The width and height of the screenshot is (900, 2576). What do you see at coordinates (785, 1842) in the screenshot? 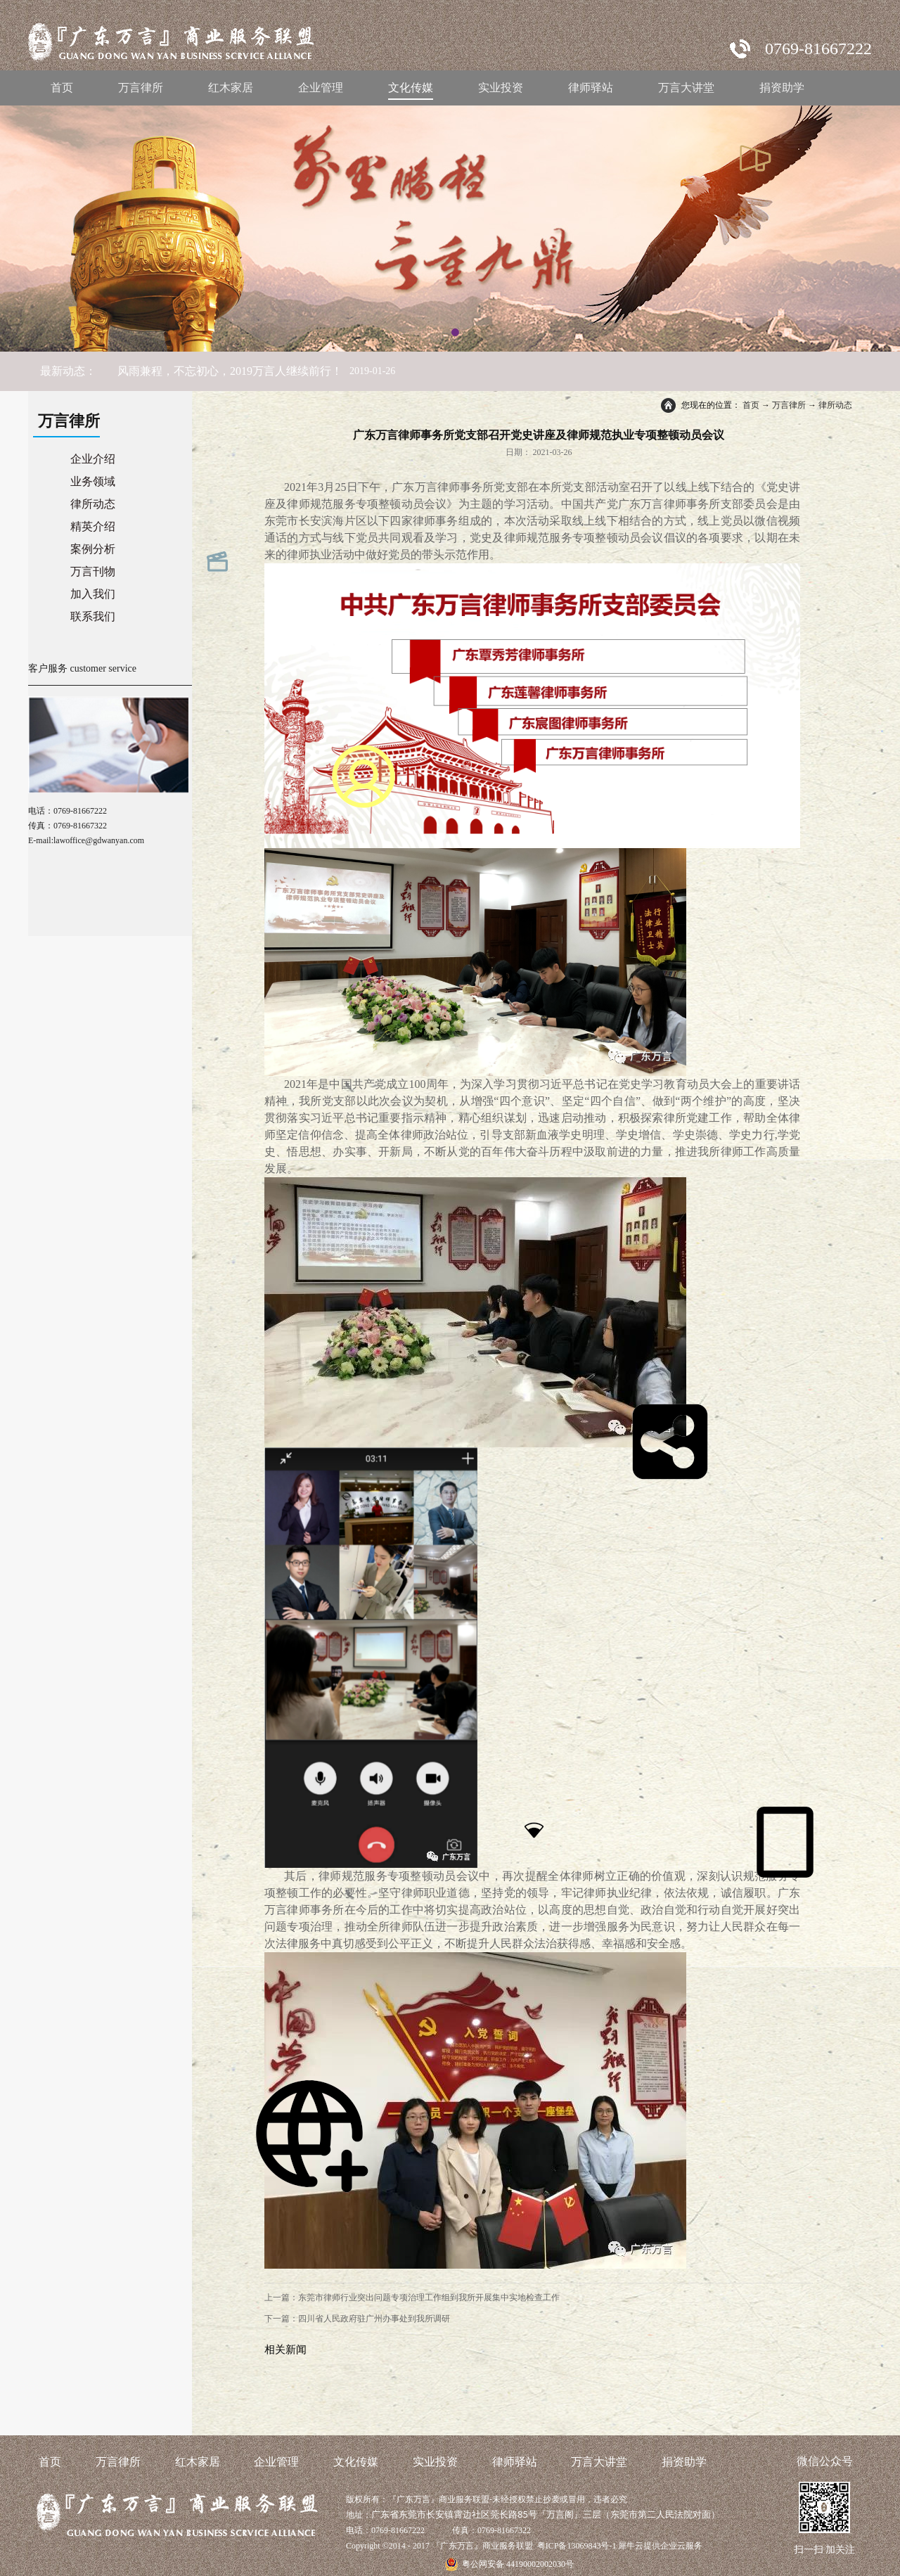
I see `switch to single column layout` at bounding box center [785, 1842].